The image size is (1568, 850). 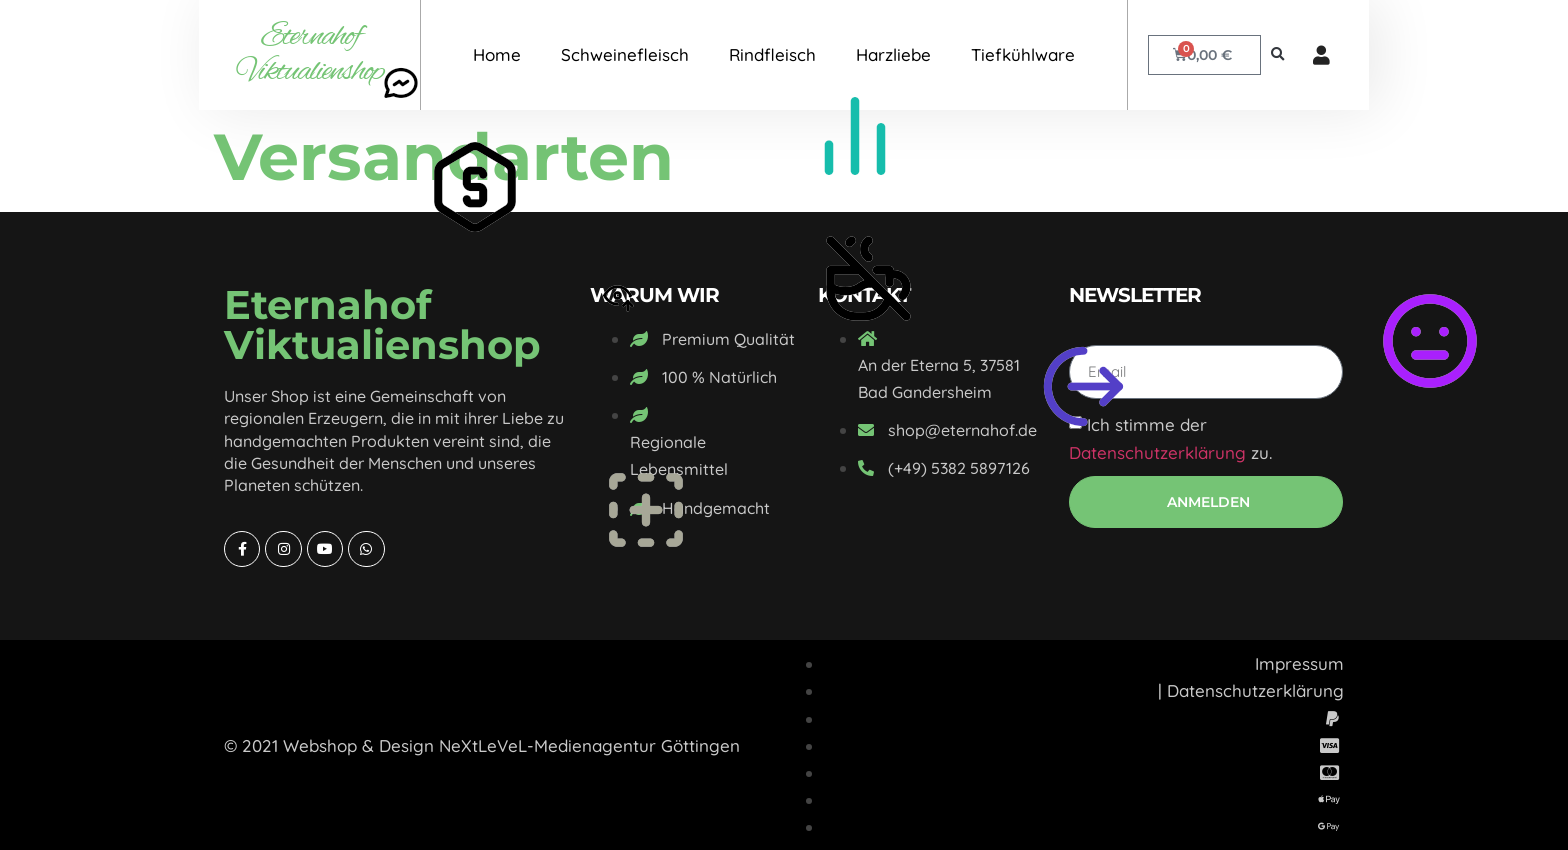 What do you see at coordinates (868, 278) in the screenshot?
I see `disable coffee break reminder` at bounding box center [868, 278].